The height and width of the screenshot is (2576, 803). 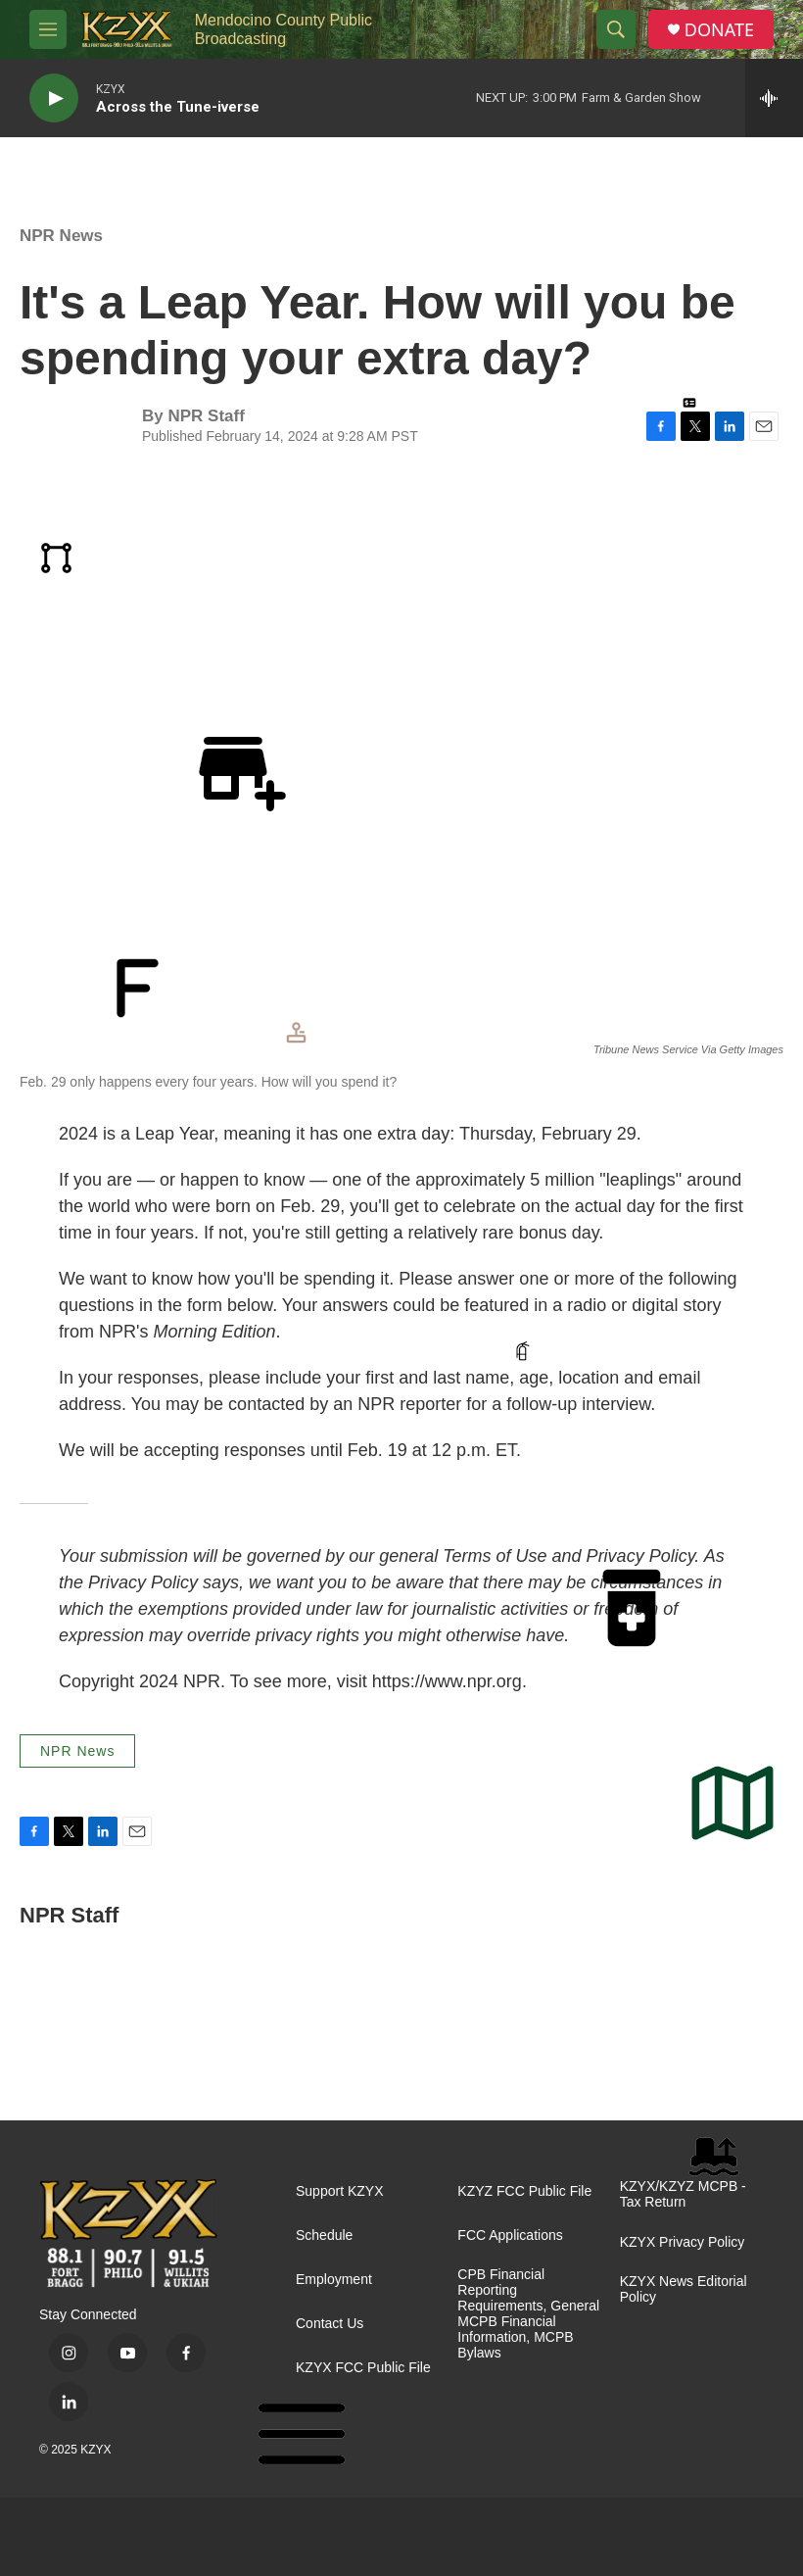 What do you see at coordinates (302, 2434) in the screenshot?
I see `open navigation menu` at bounding box center [302, 2434].